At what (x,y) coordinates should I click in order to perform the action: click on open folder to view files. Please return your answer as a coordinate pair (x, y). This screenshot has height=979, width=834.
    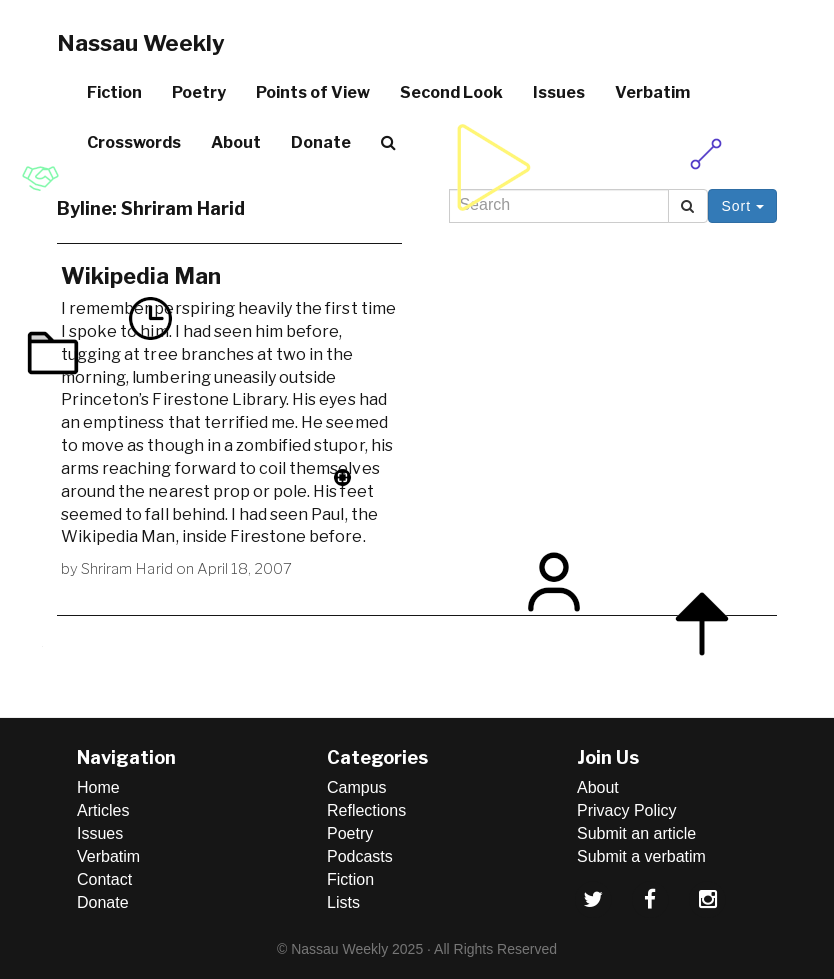
    Looking at the image, I should click on (53, 353).